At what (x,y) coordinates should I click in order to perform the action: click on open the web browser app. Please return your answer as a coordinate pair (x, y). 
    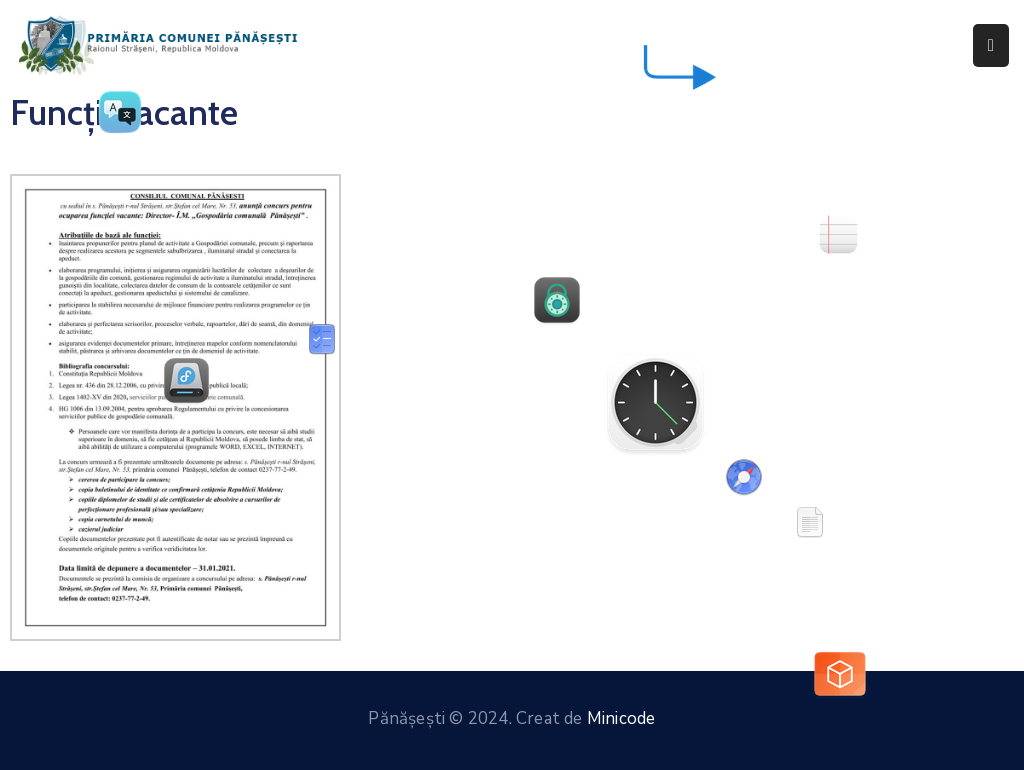
    Looking at the image, I should click on (744, 477).